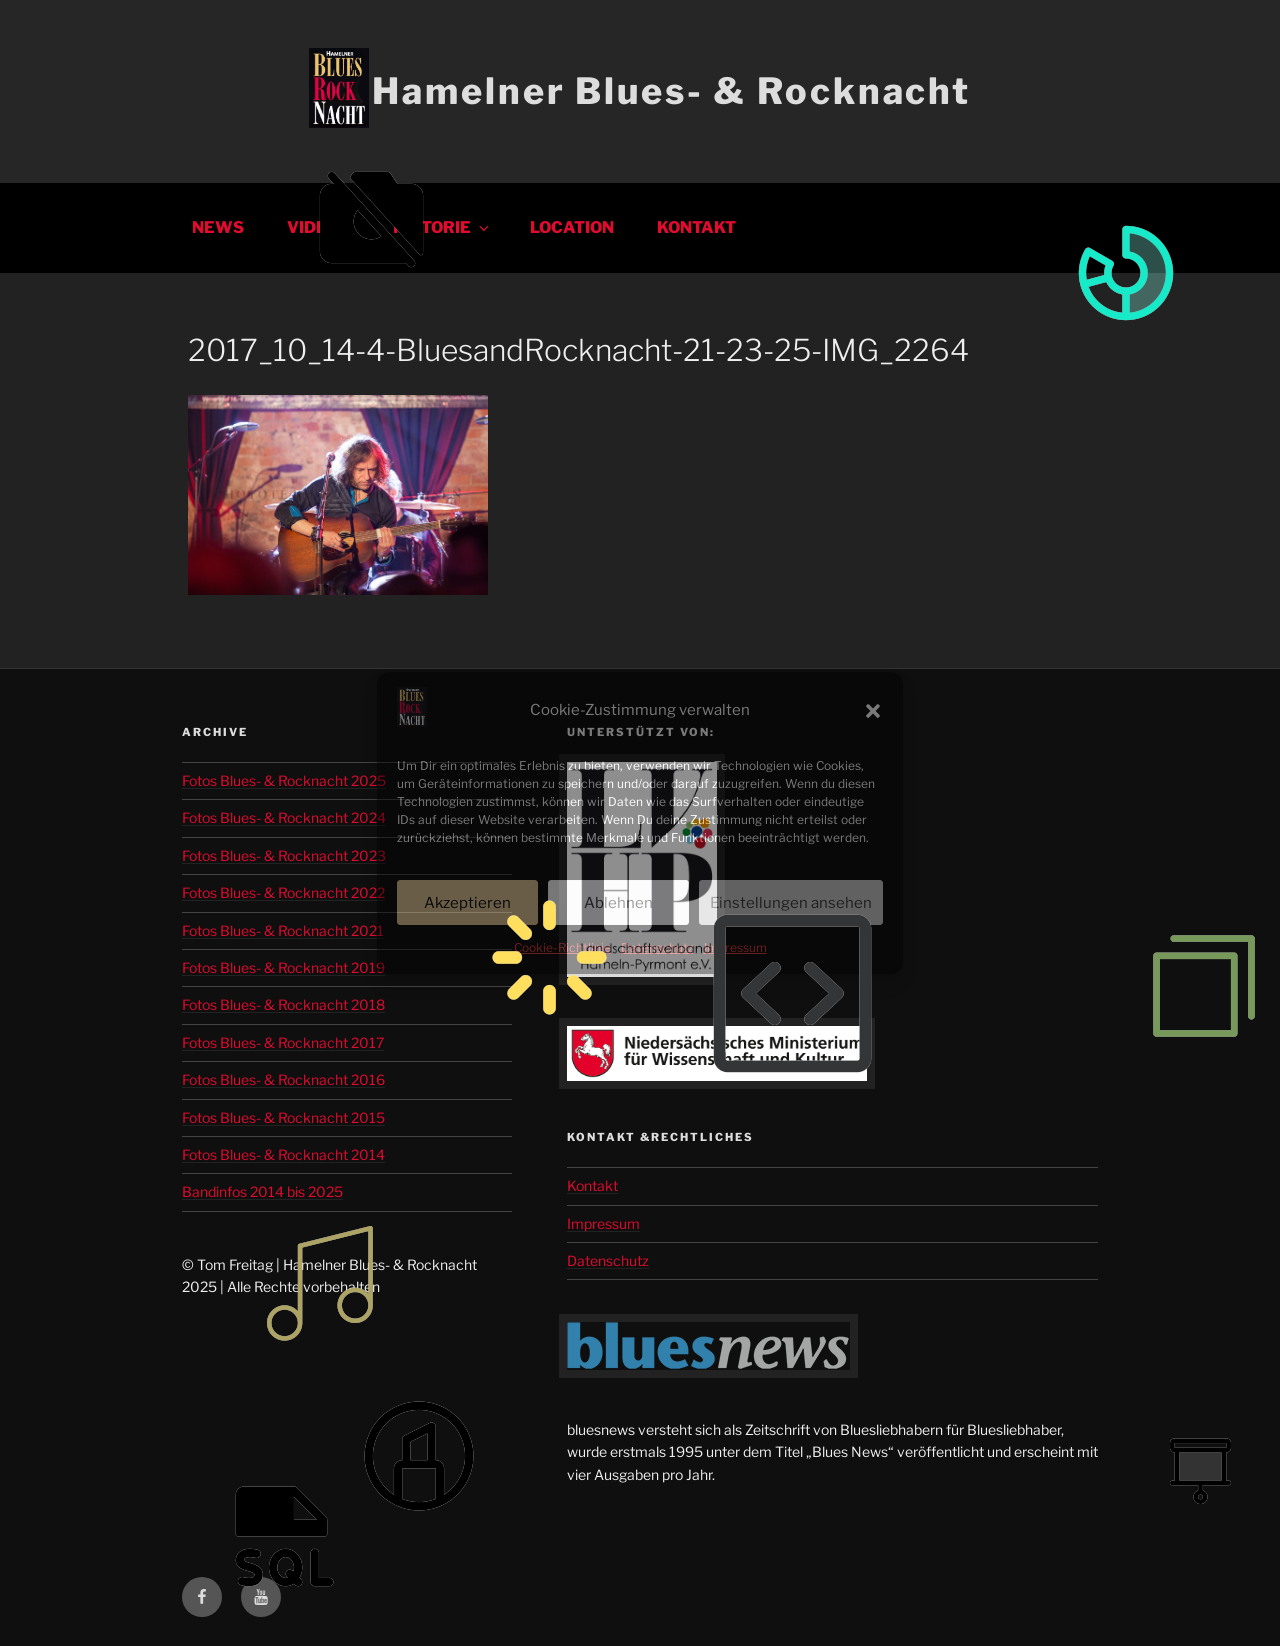 The height and width of the screenshot is (1646, 1280). What do you see at coordinates (1126, 273) in the screenshot?
I see `view analytics breakdown` at bounding box center [1126, 273].